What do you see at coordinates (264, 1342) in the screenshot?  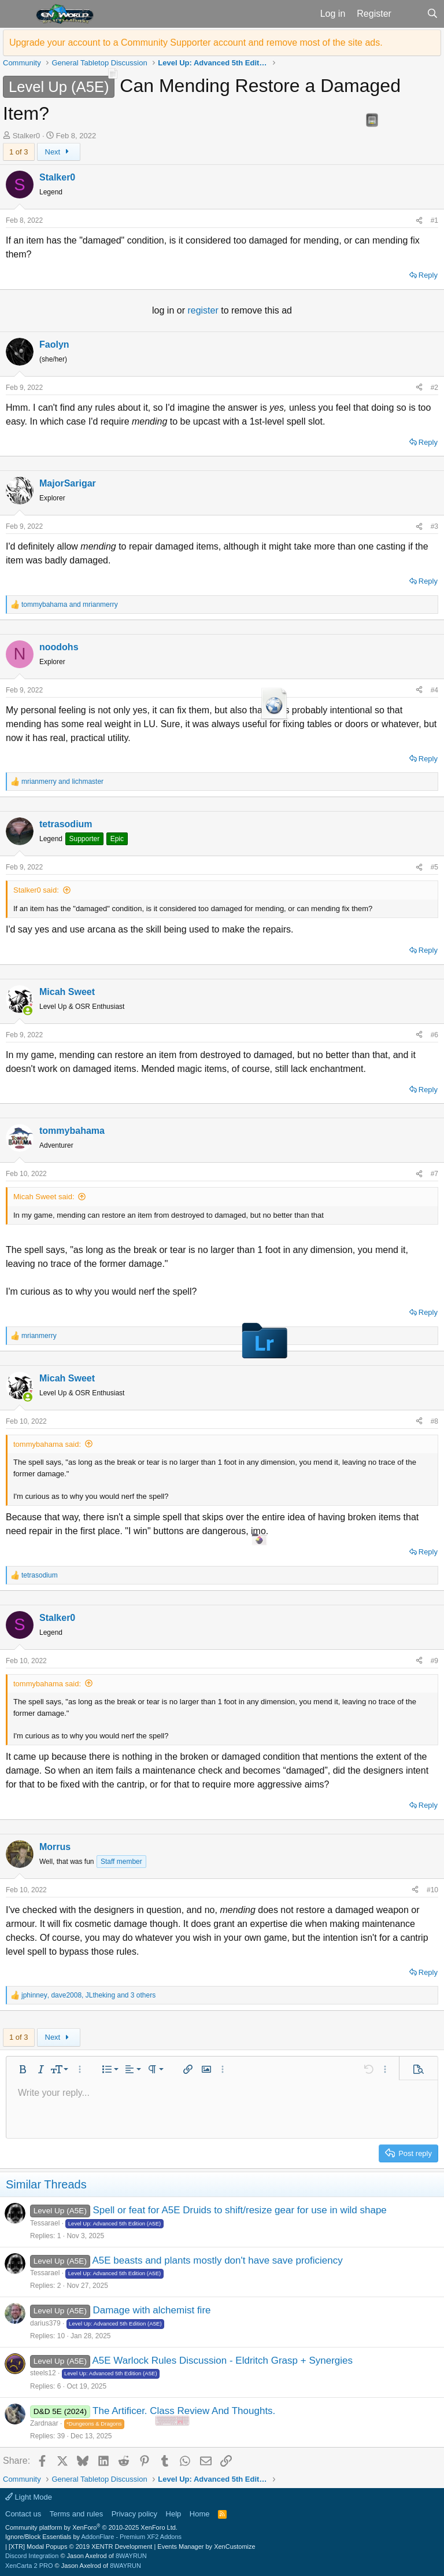 I see `open Adobe Lightroom project folder` at bounding box center [264, 1342].